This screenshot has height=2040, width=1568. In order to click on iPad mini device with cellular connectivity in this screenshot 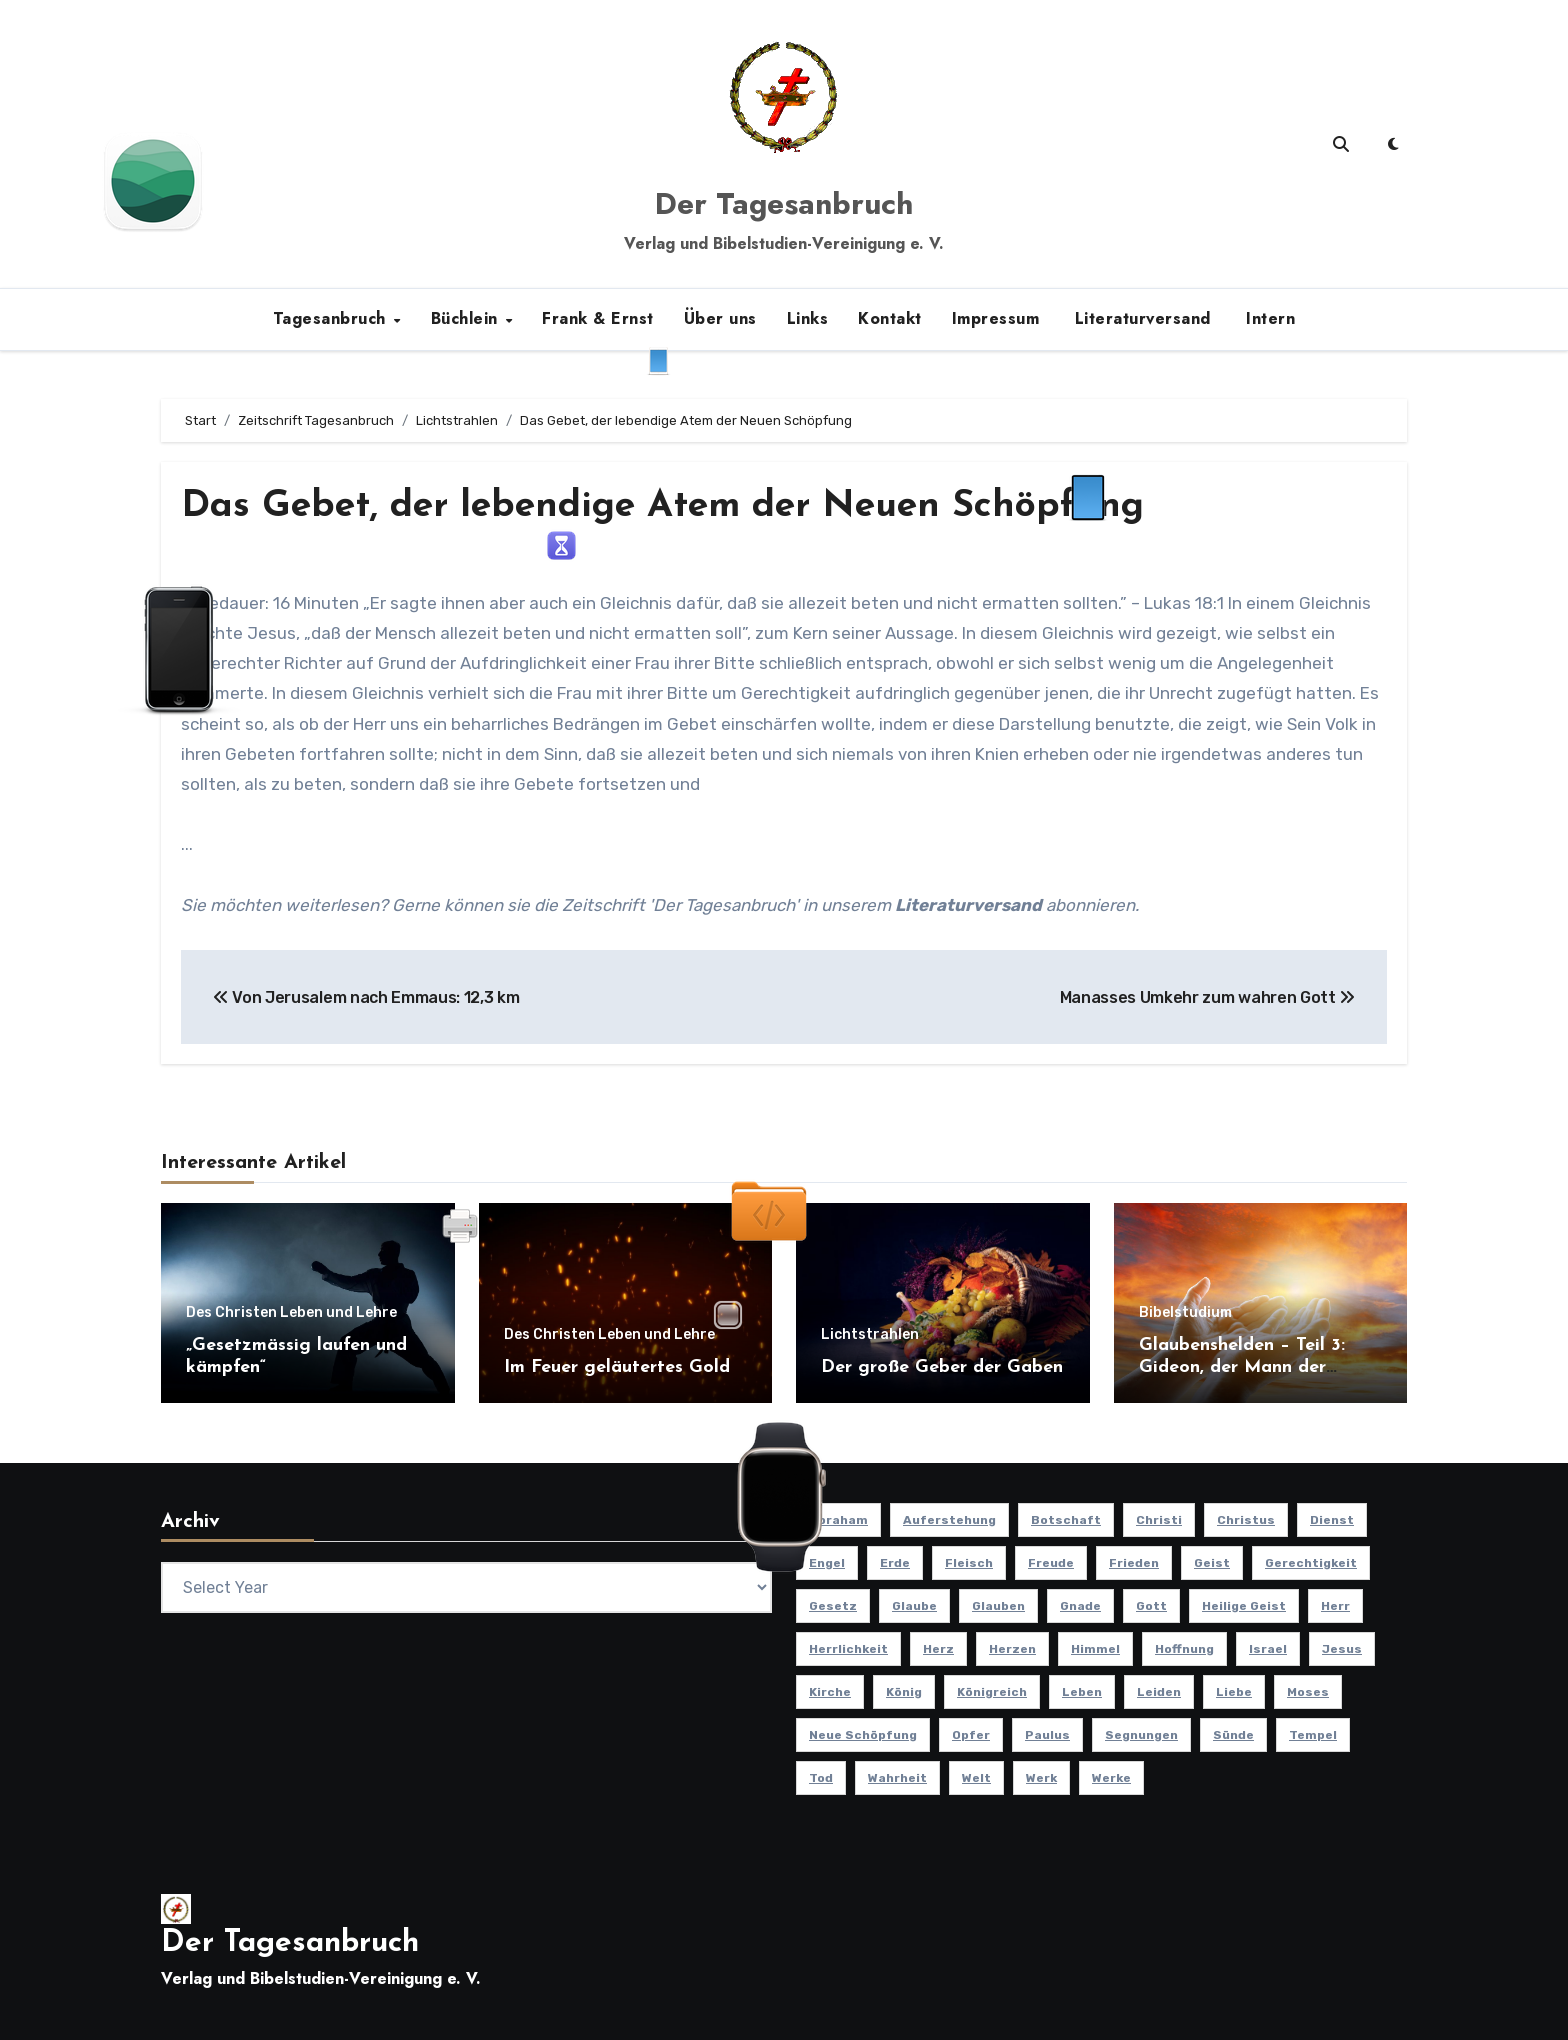, I will do `click(658, 358)`.